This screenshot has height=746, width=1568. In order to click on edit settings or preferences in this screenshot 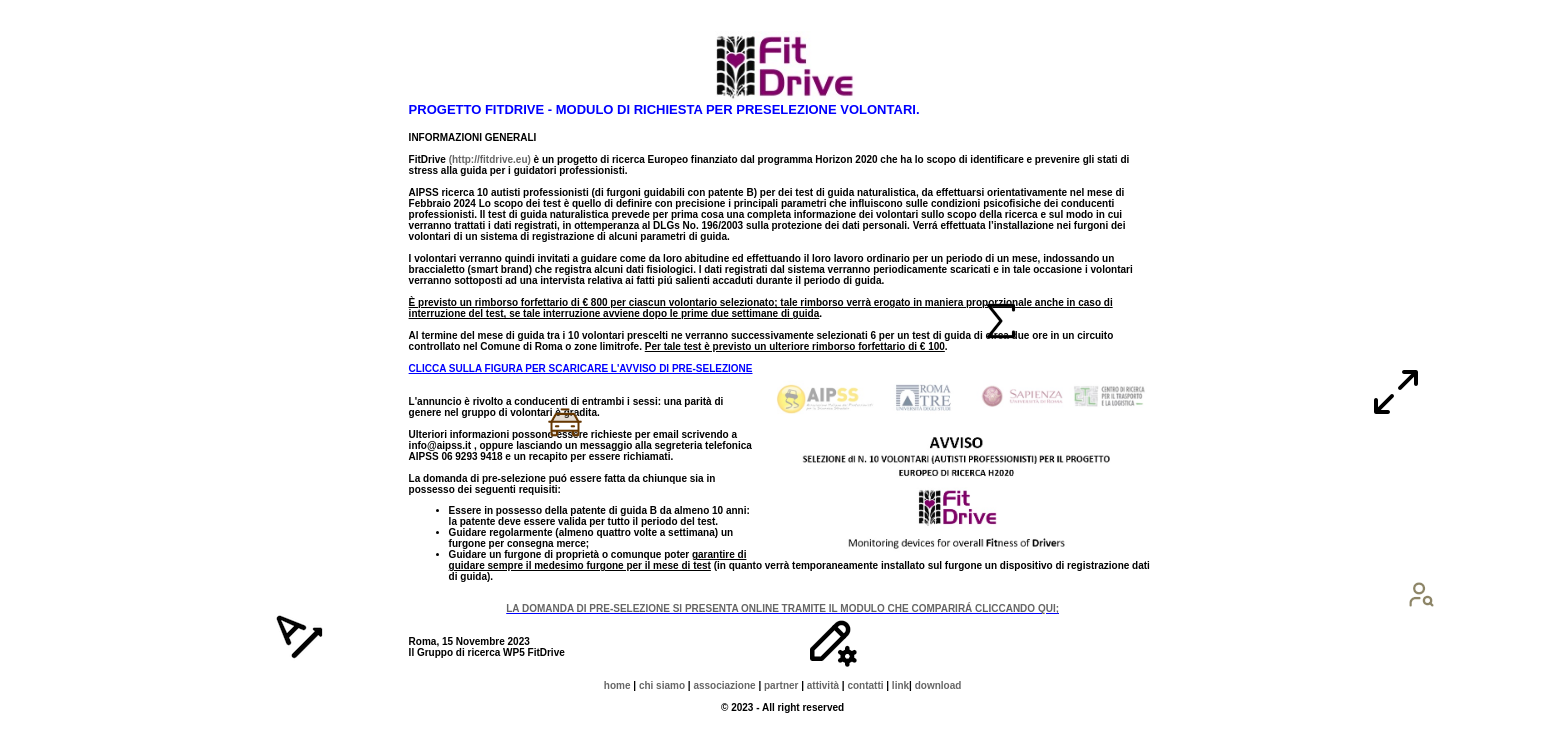, I will do `click(831, 640)`.